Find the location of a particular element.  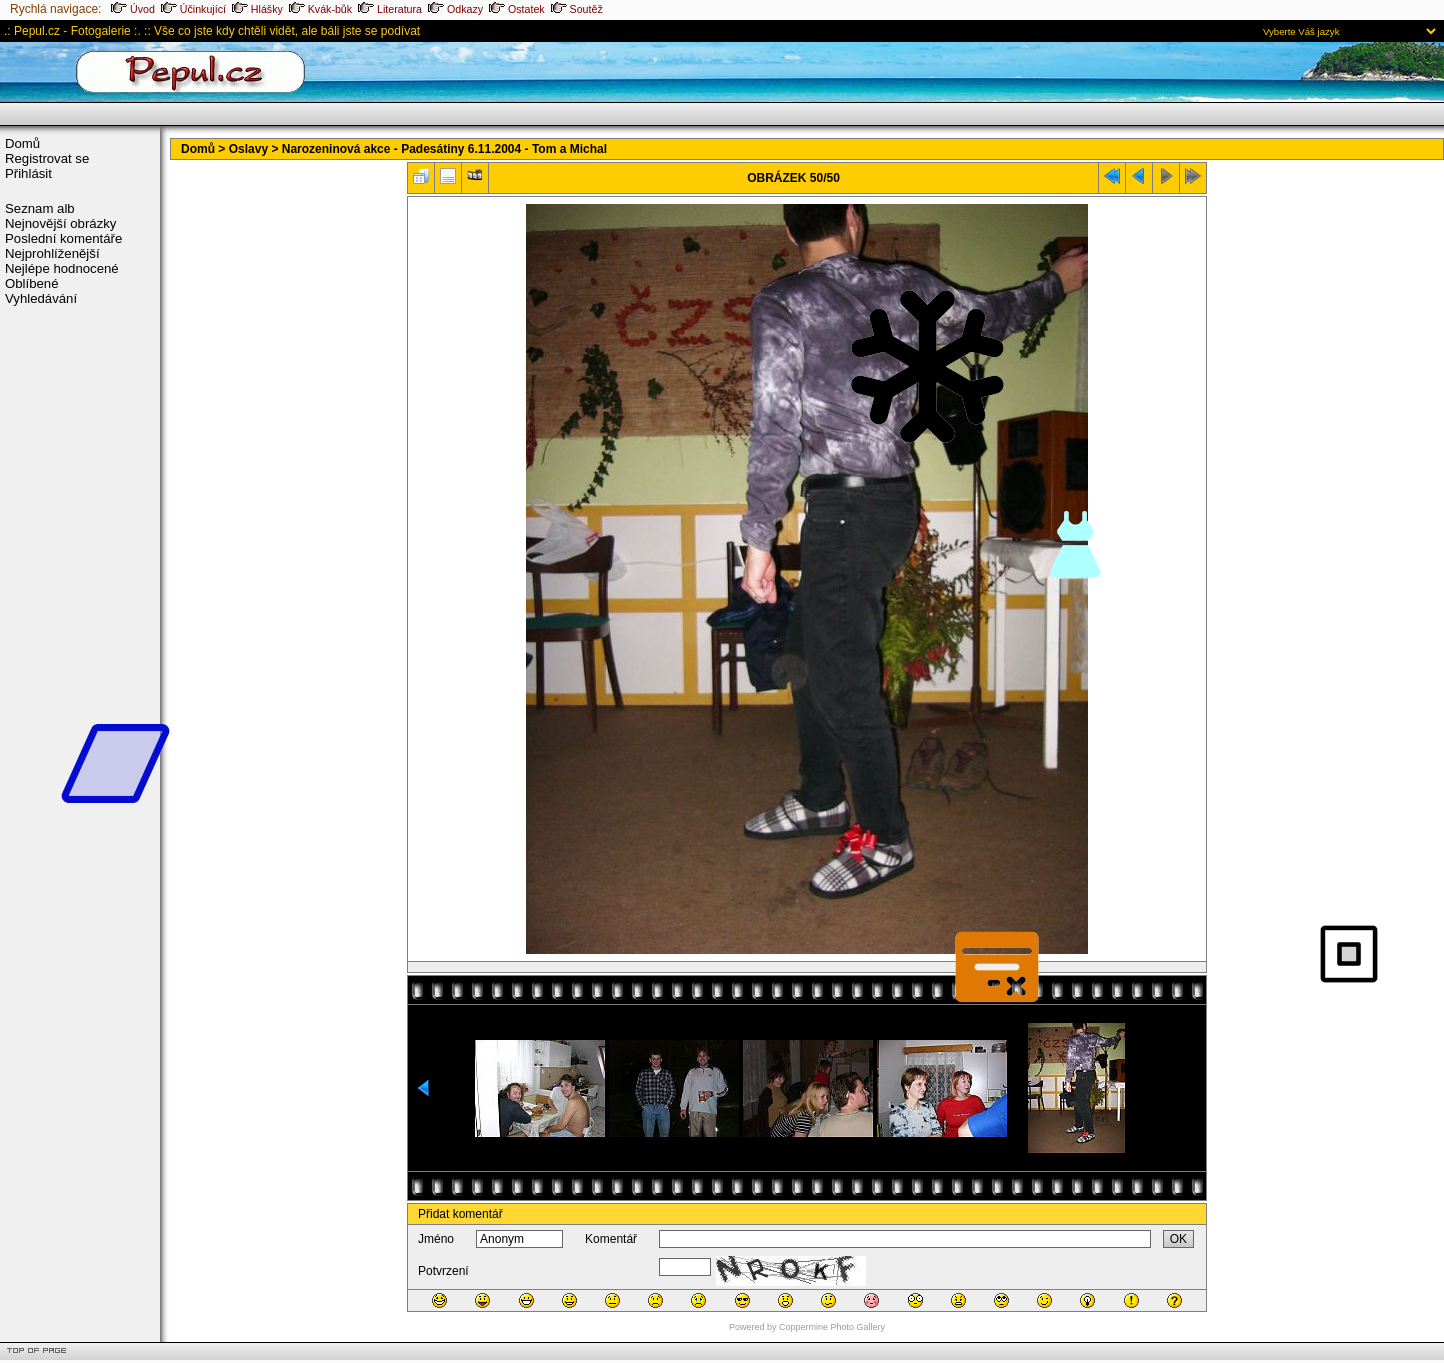

parallelogram shape tool is located at coordinates (115, 763).